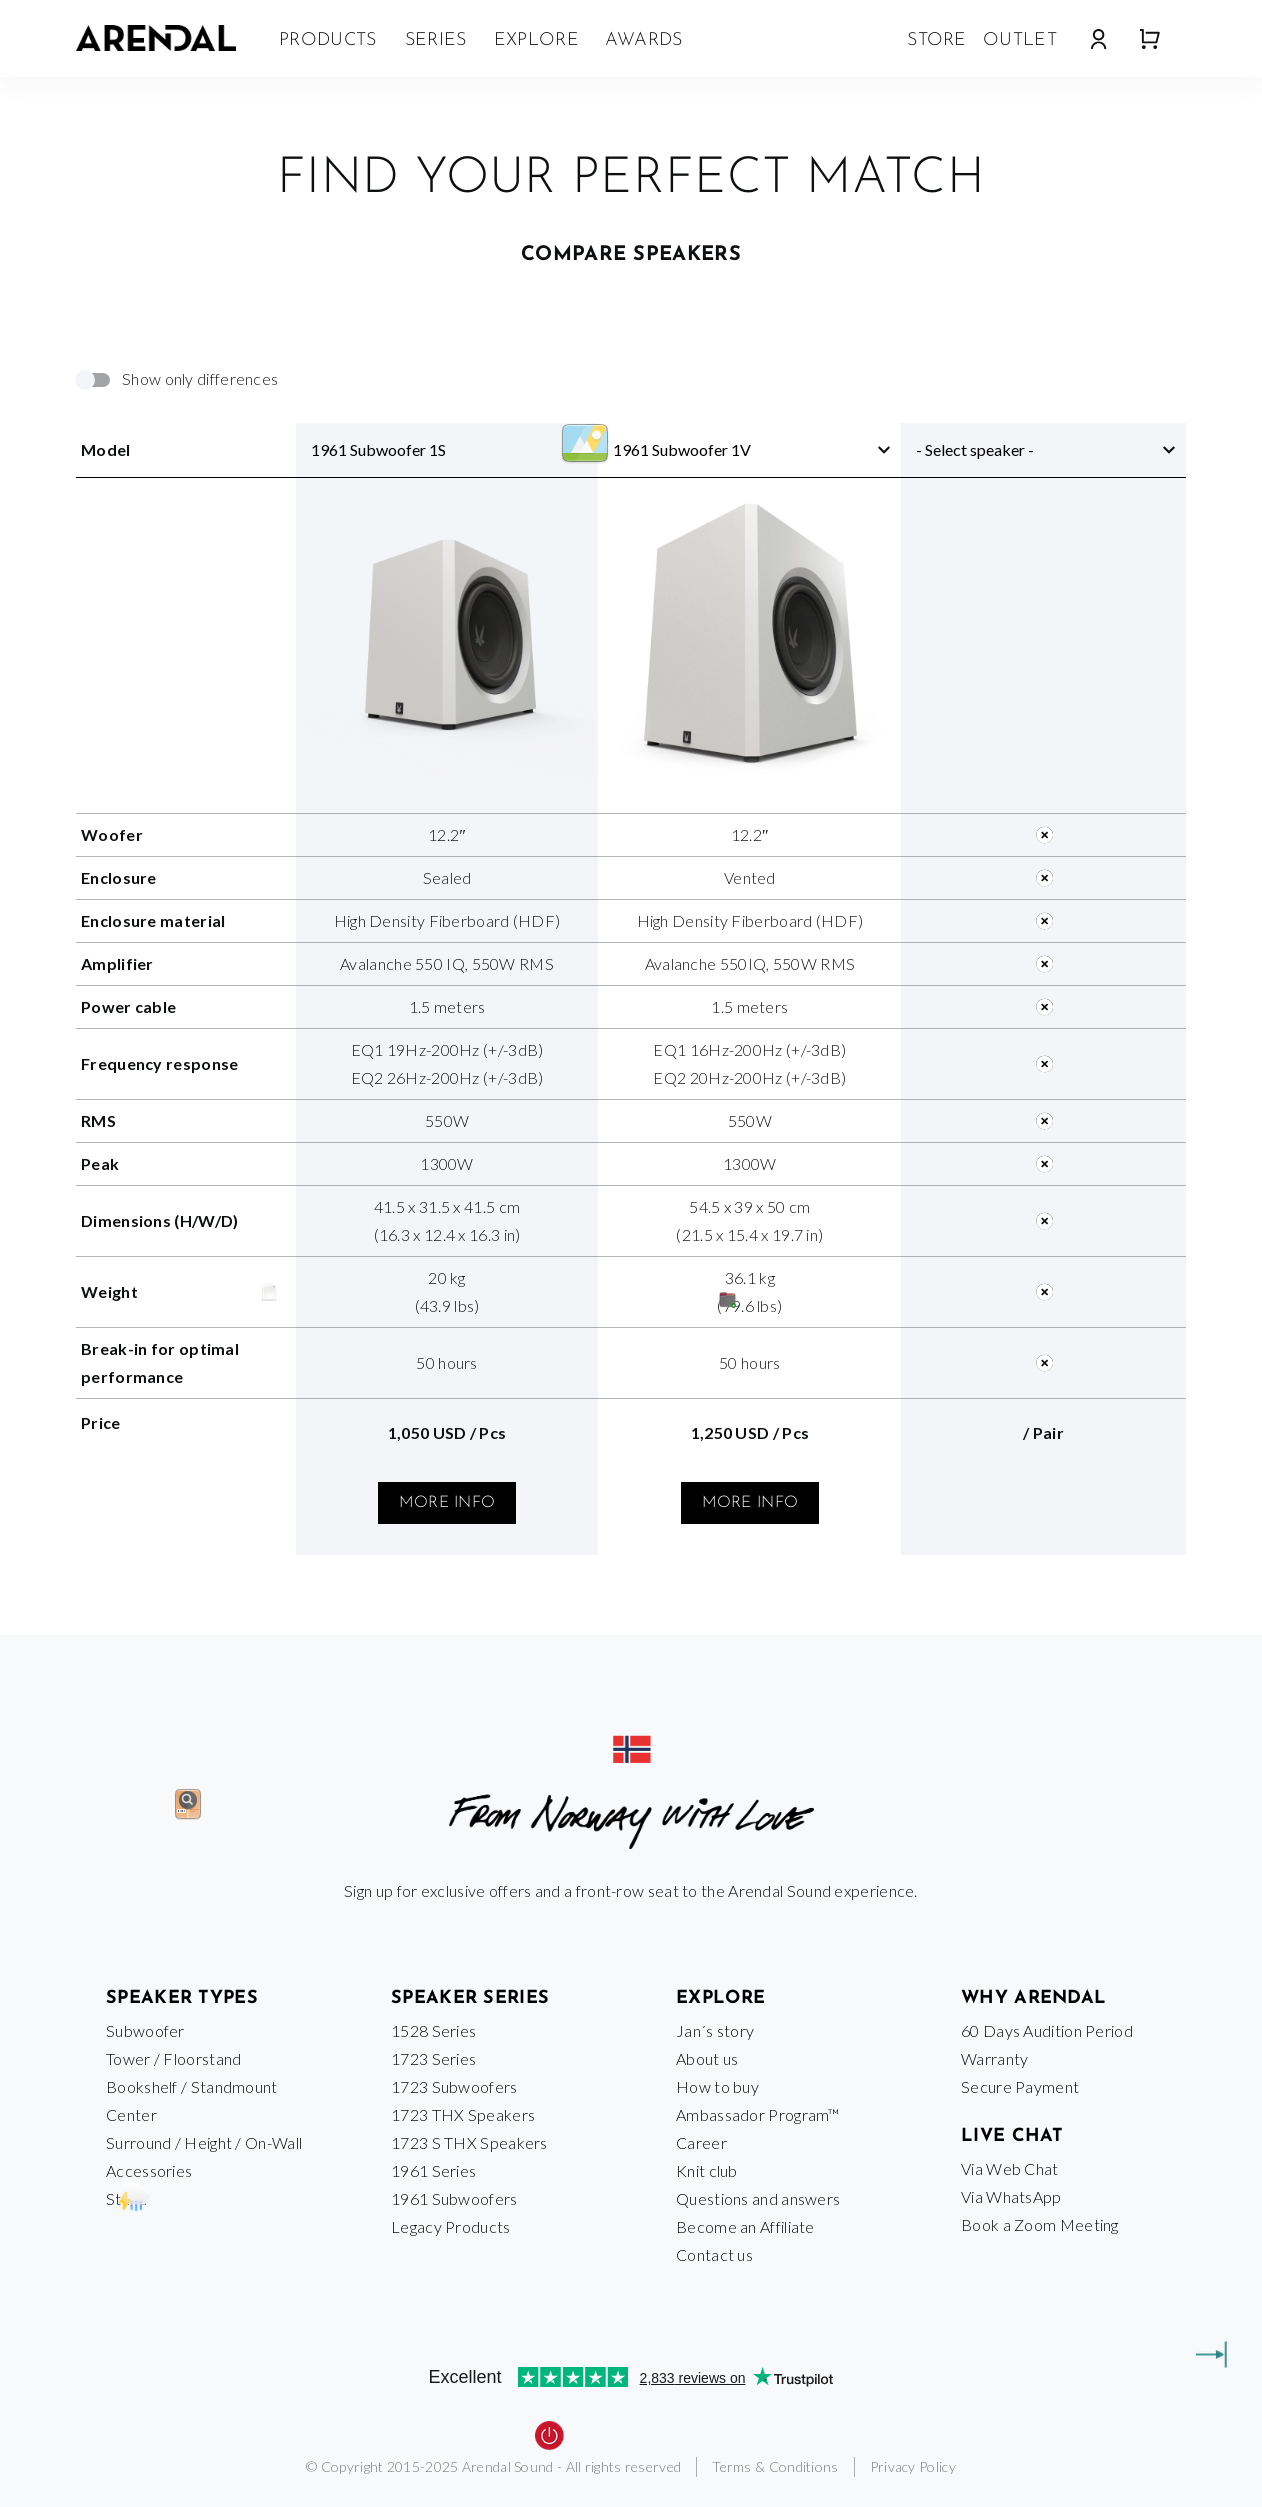 This screenshot has height=2507, width=1262. Describe the element at coordinates (188, 1804) in the screenshot. I see `resolving package dependencies` at that location.